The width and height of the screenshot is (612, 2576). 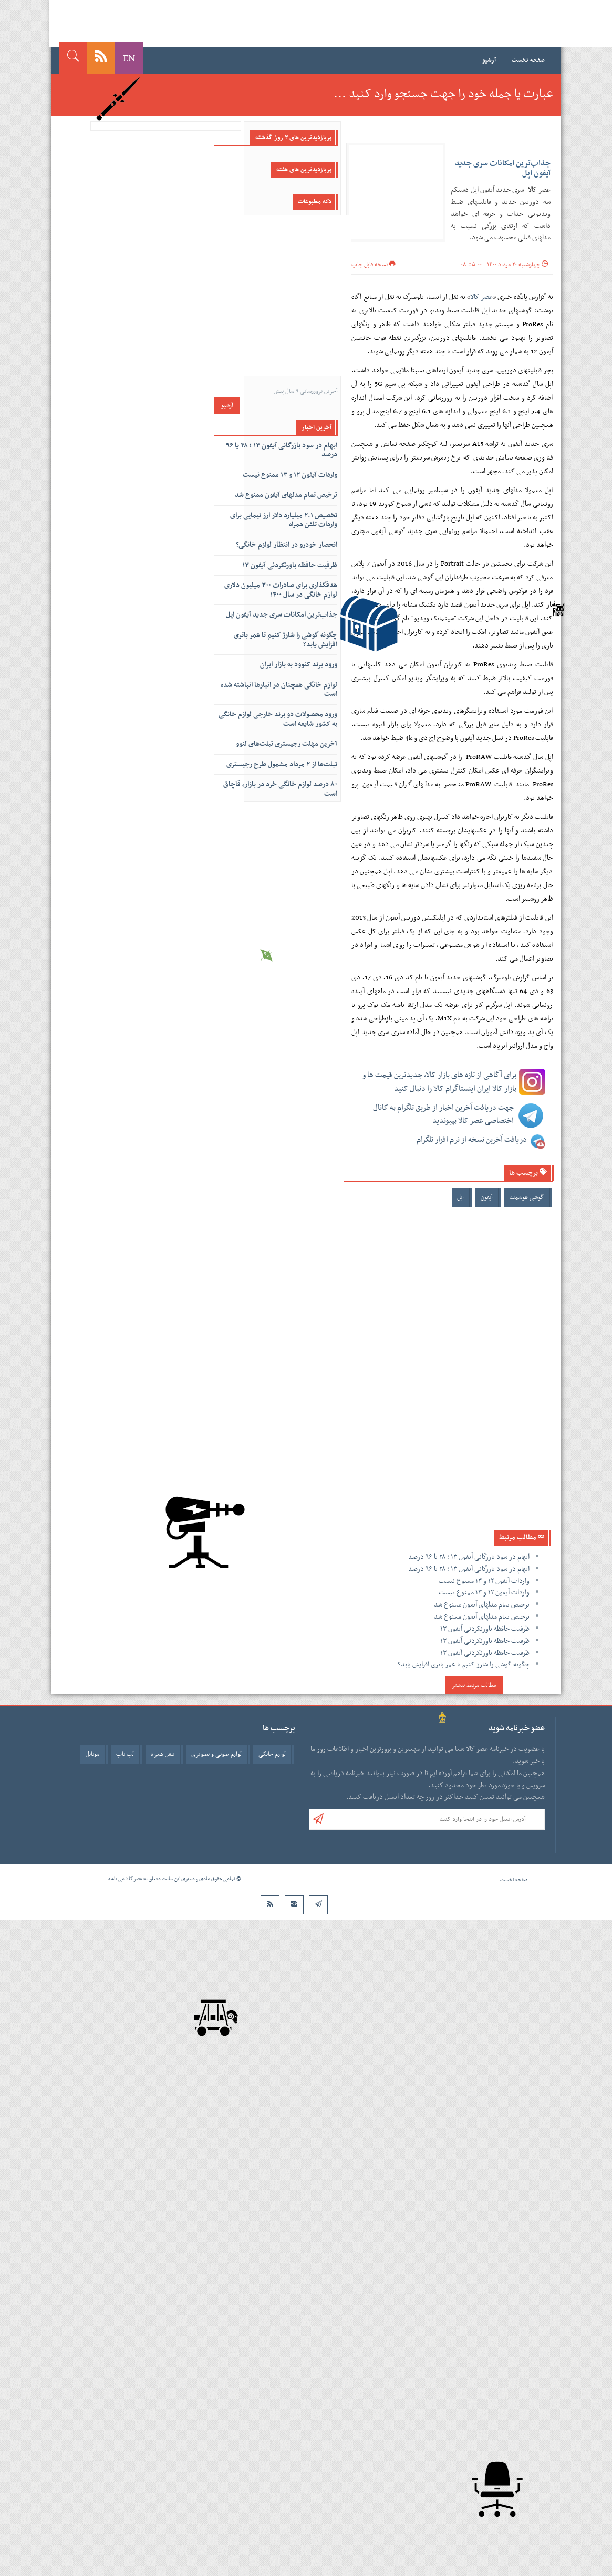 What do you see at coordinates (266, 955) in the screenshot?
I see `indicates manta ray or marine life content` at bounding box center [266, 955].